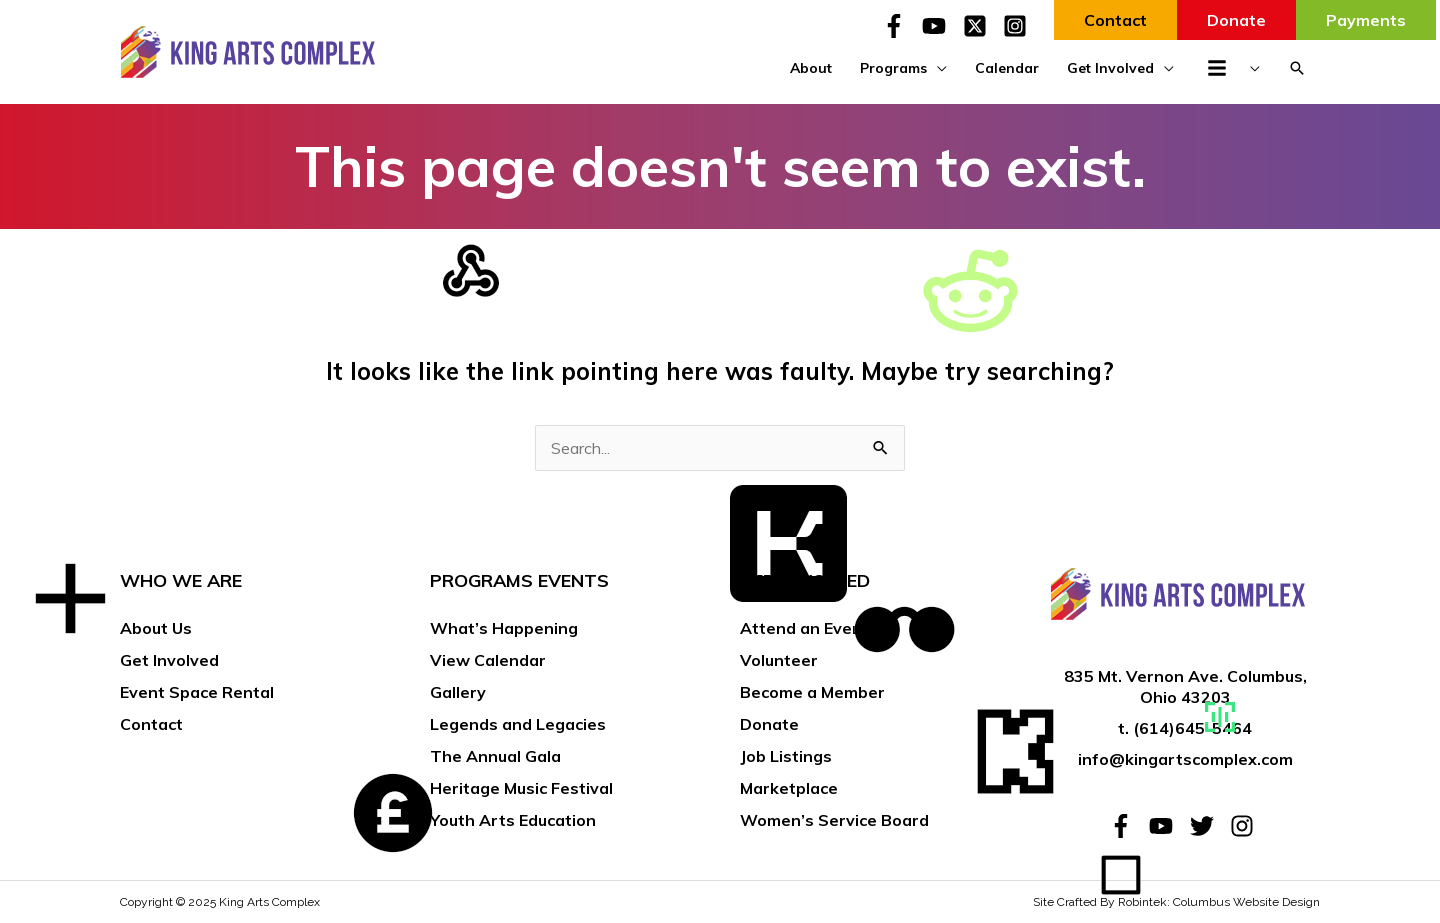 The image size is (1440, 923). What do you see at coordinates (970, 289) in the screenshot?
I see `open the Reddit app` at bounding box center [970, 289].